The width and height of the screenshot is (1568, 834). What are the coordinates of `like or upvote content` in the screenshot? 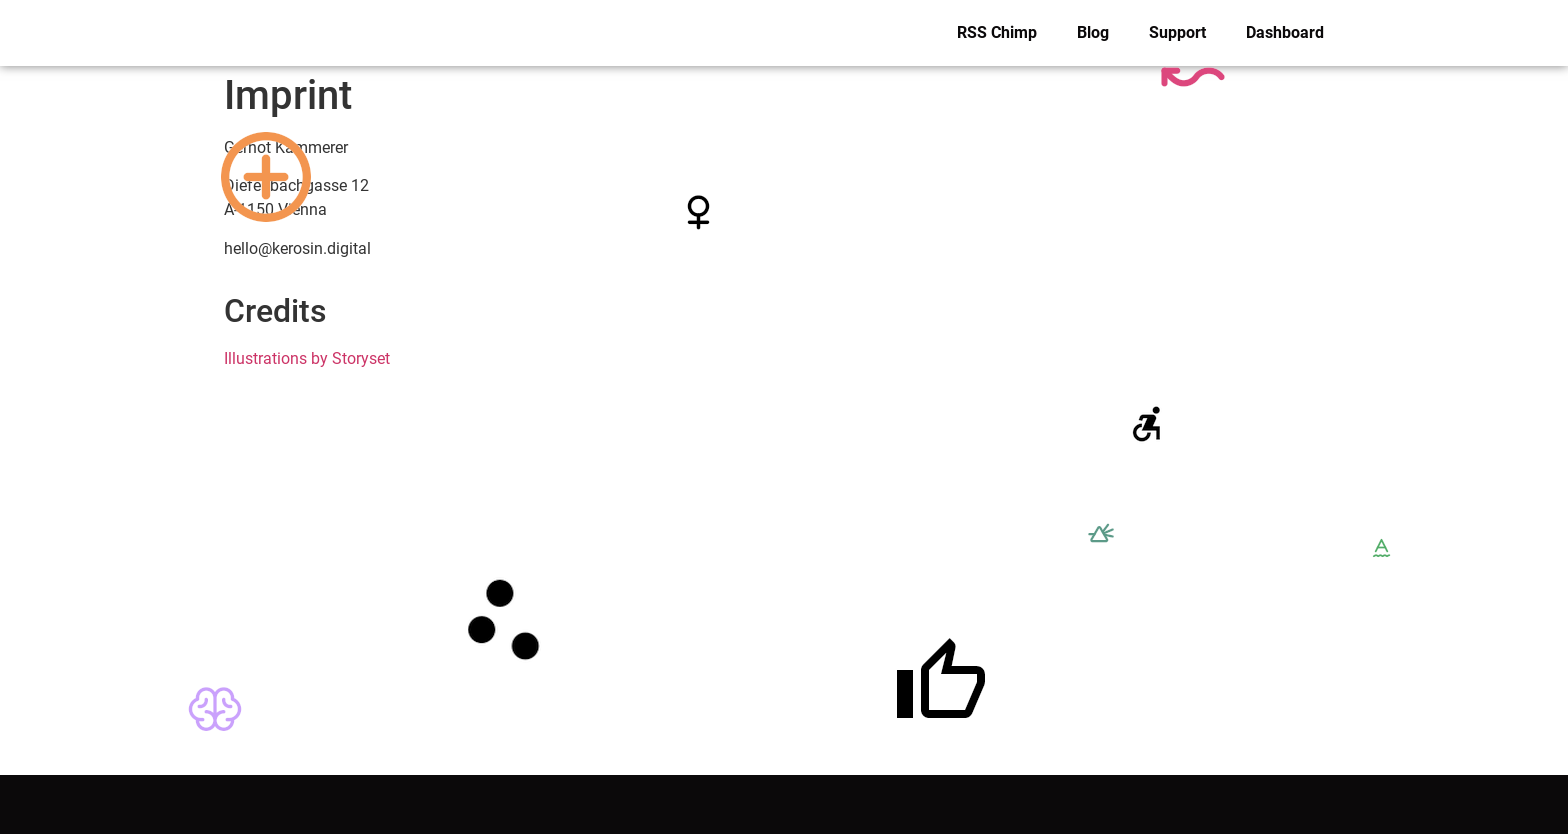 It's located at (941, 682).